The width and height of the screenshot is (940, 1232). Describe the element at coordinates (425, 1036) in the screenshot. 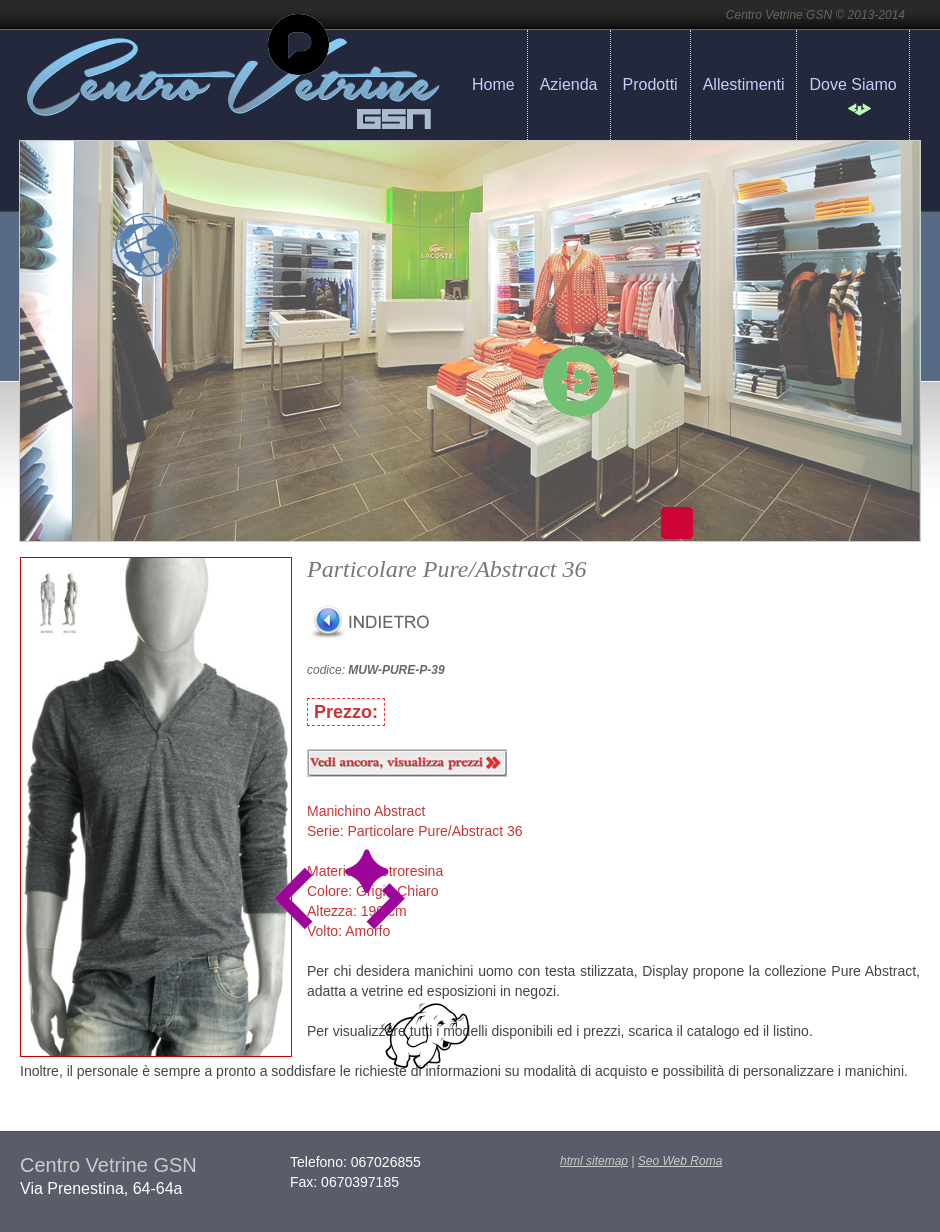

I see `apache hadoop platform logo` at that location.